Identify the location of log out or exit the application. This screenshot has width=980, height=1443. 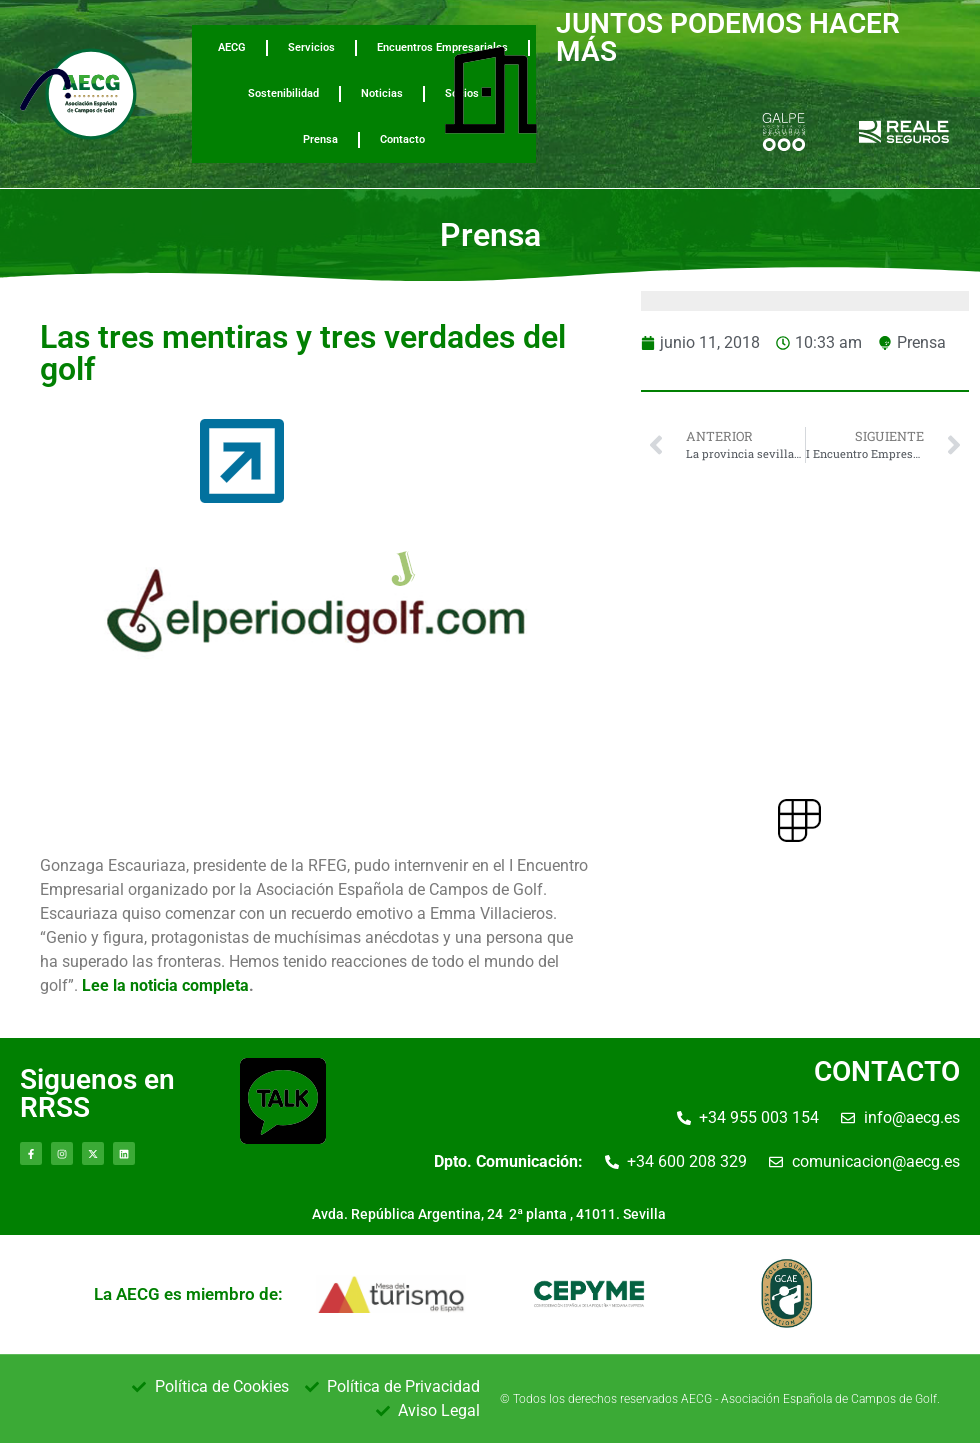
(491, 92).